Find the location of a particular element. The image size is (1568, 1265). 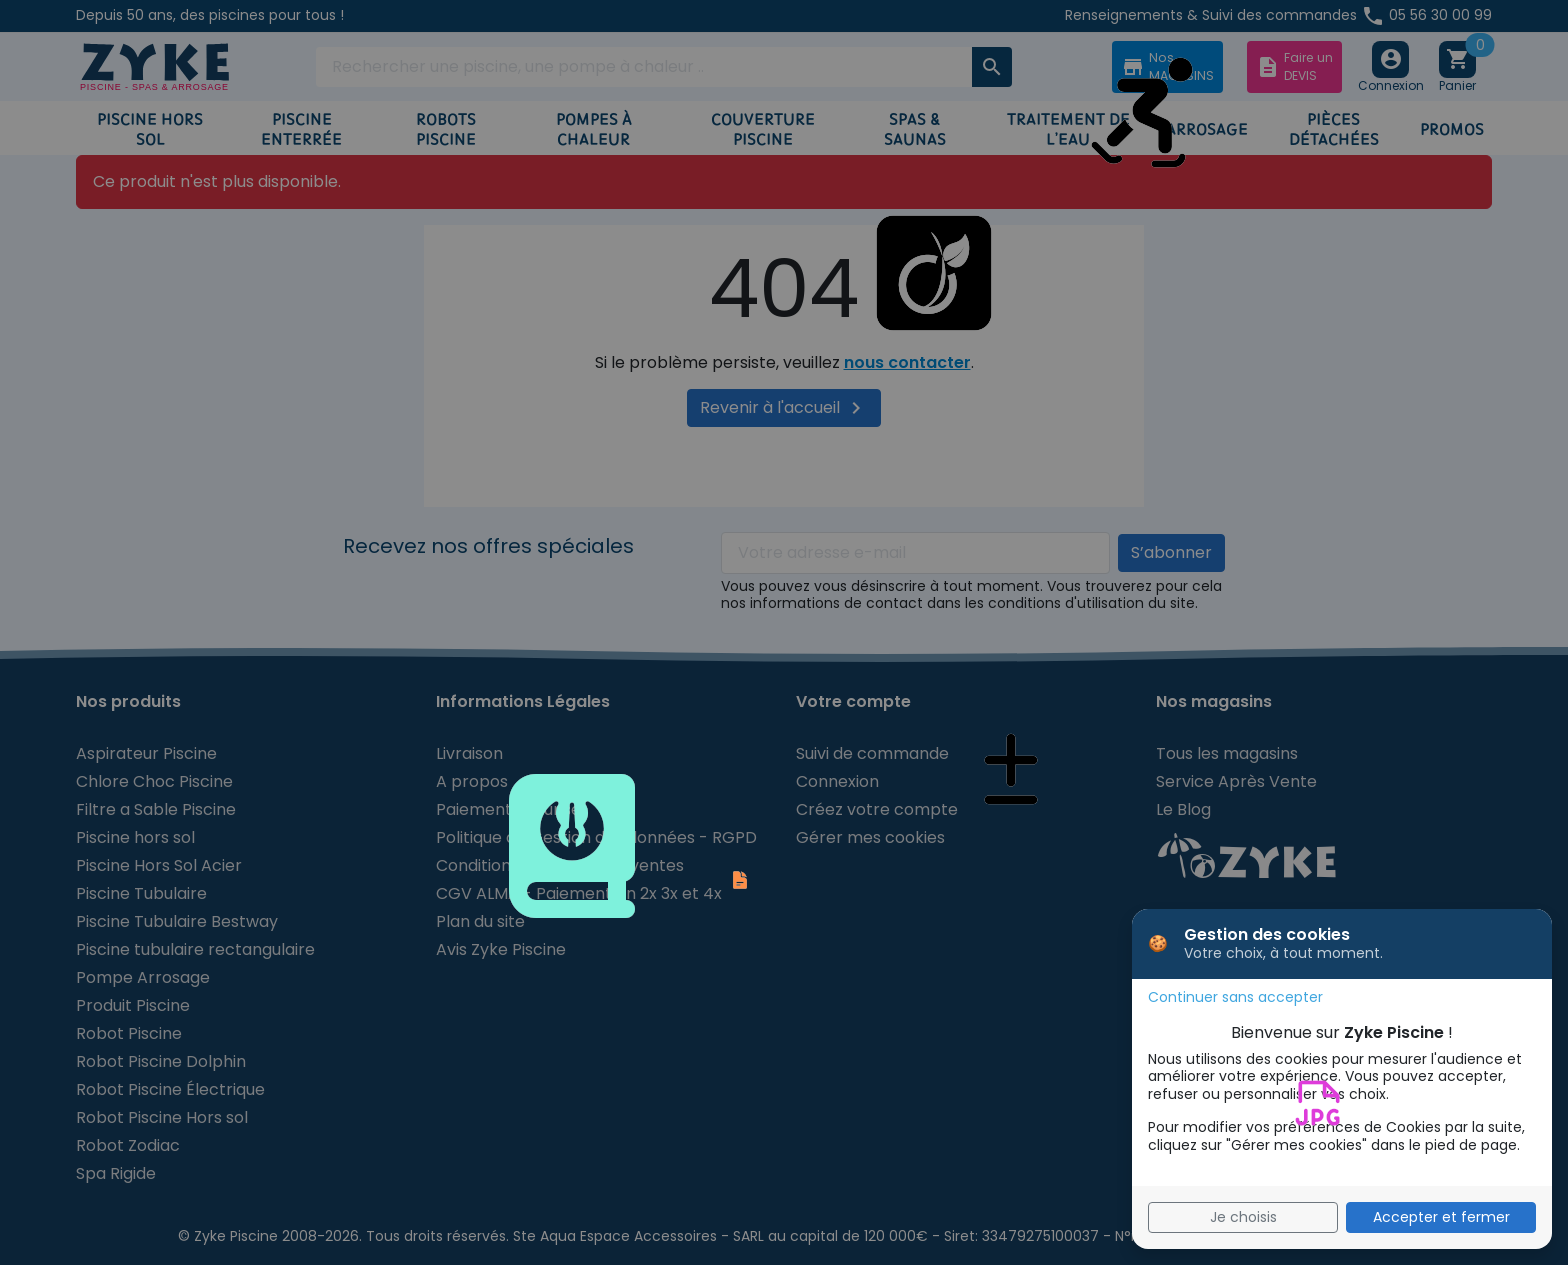

open viadeo professional networking app is located at coordinates (934, 273).